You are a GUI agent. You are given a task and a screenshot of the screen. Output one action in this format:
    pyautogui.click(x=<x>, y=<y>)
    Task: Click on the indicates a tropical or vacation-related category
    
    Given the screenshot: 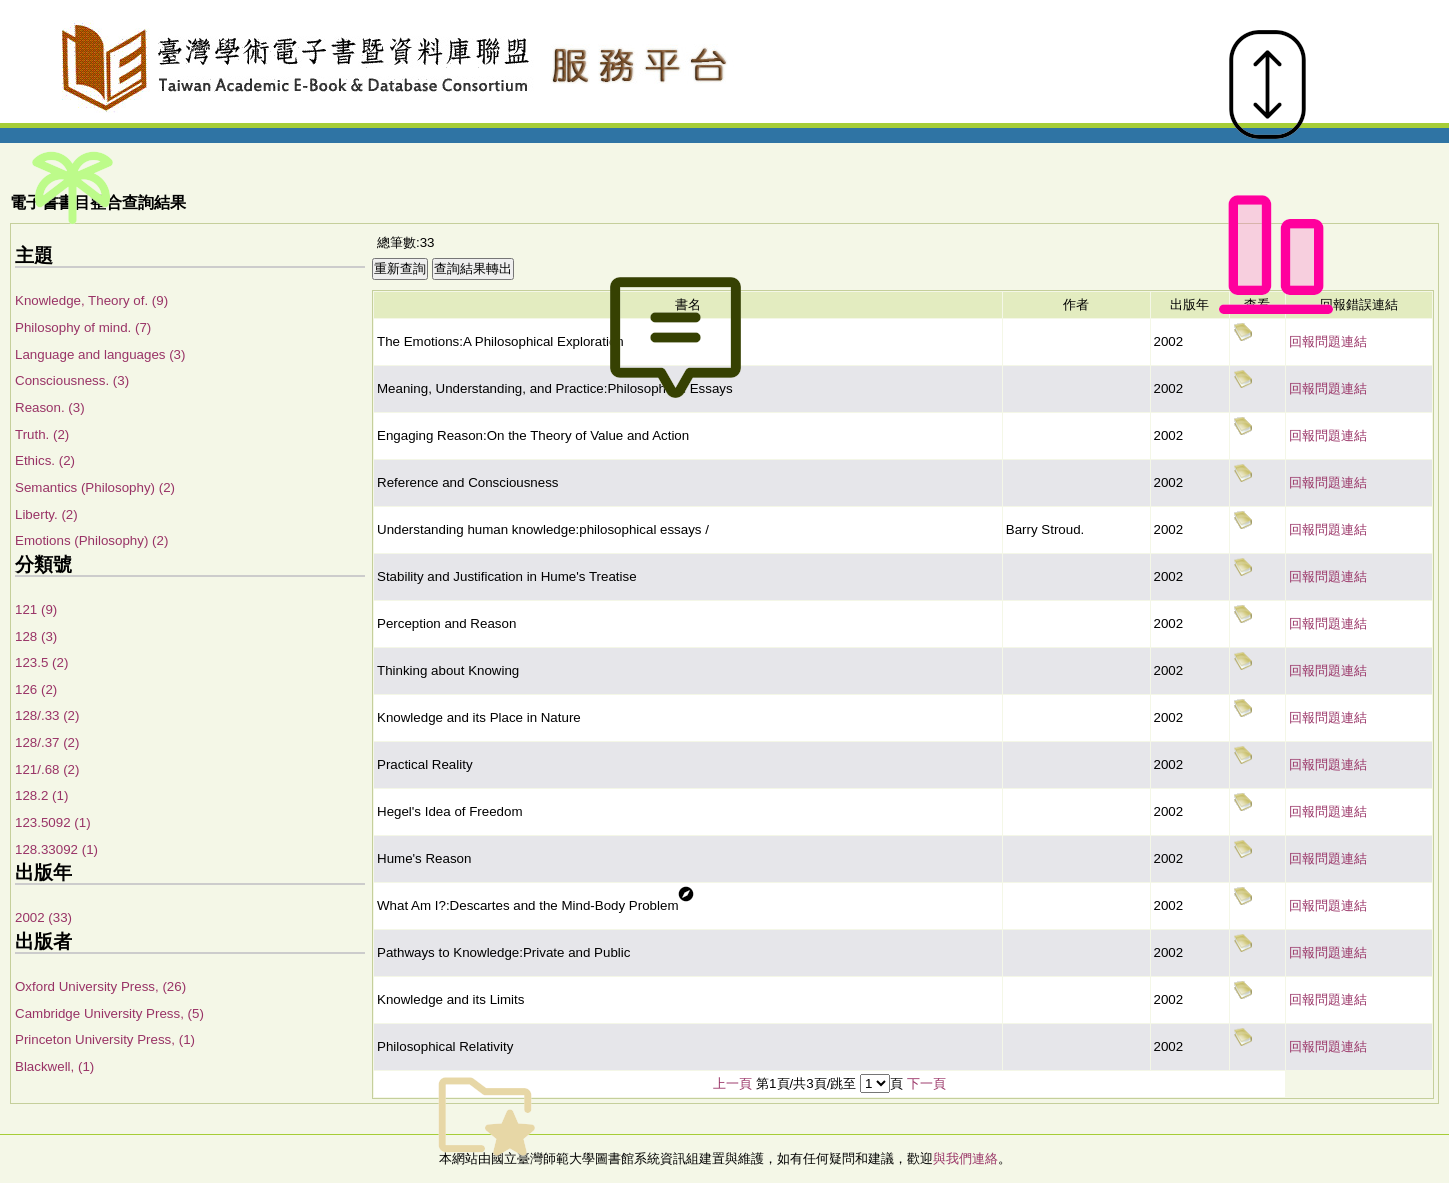 What is the action you would take?
    pyautogui.click(x=72, y=186)
    